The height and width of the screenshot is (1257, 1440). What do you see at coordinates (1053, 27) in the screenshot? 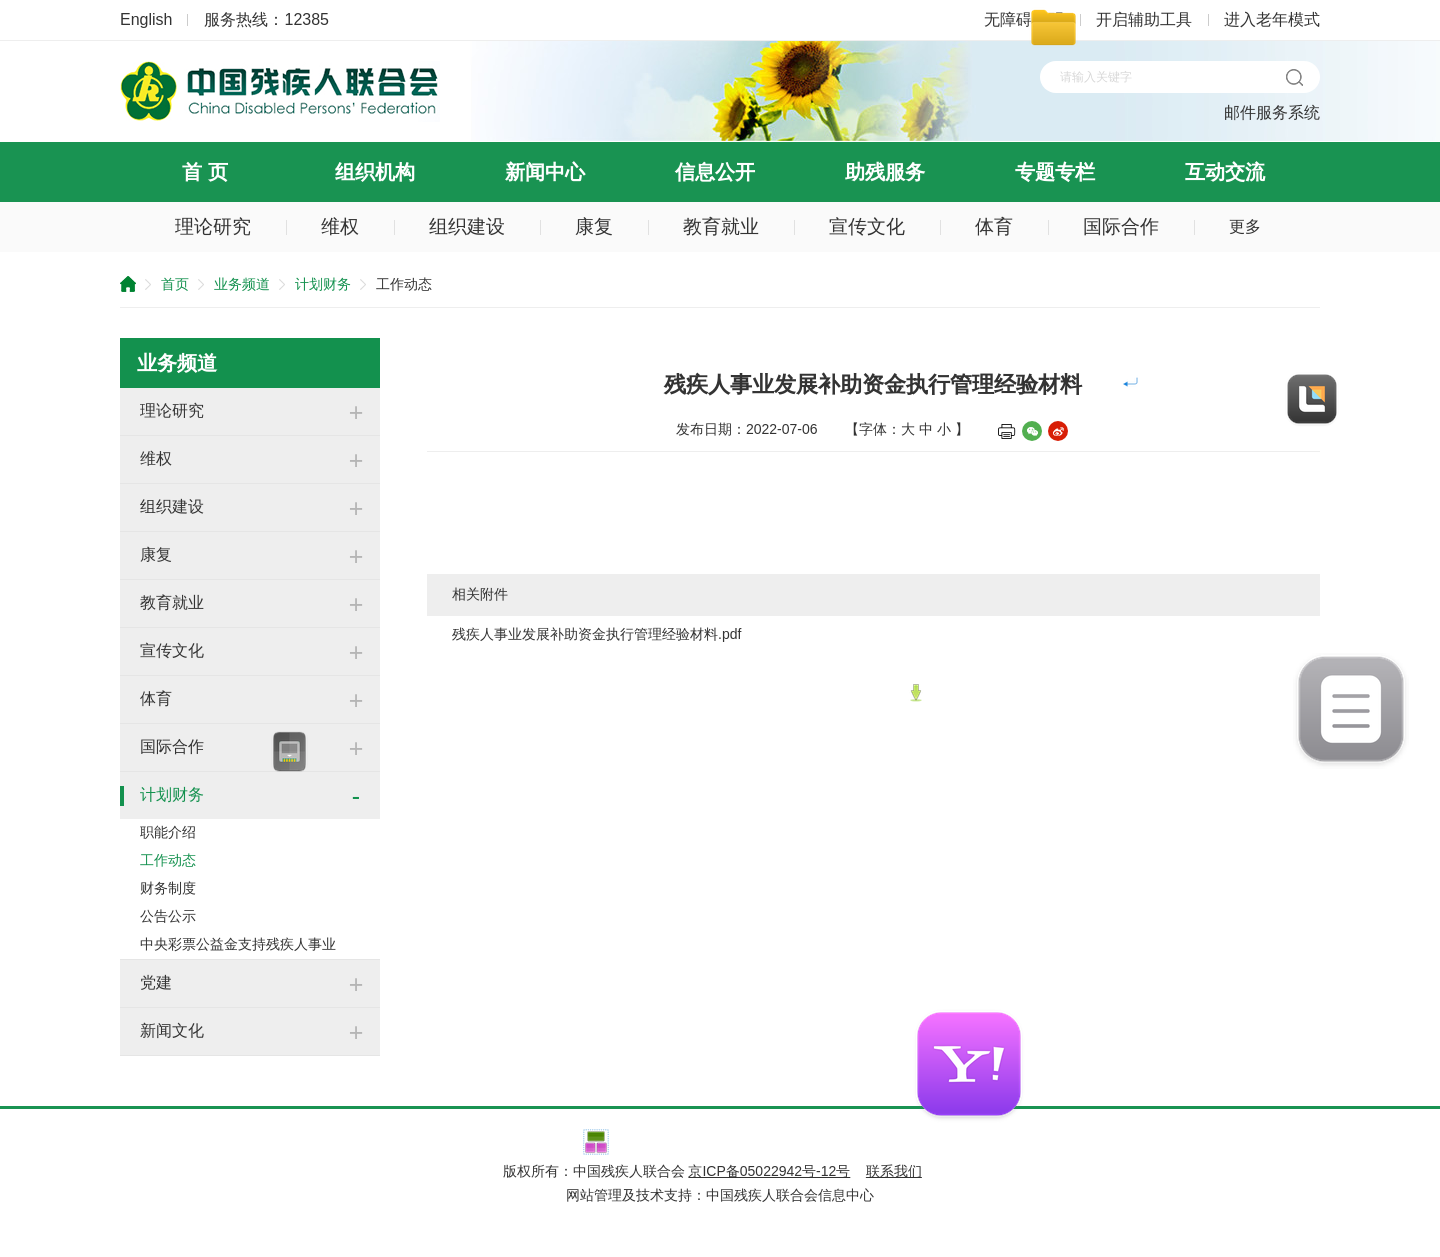
I see `open folder containing files or documents` at bounding box center [1053, 27].